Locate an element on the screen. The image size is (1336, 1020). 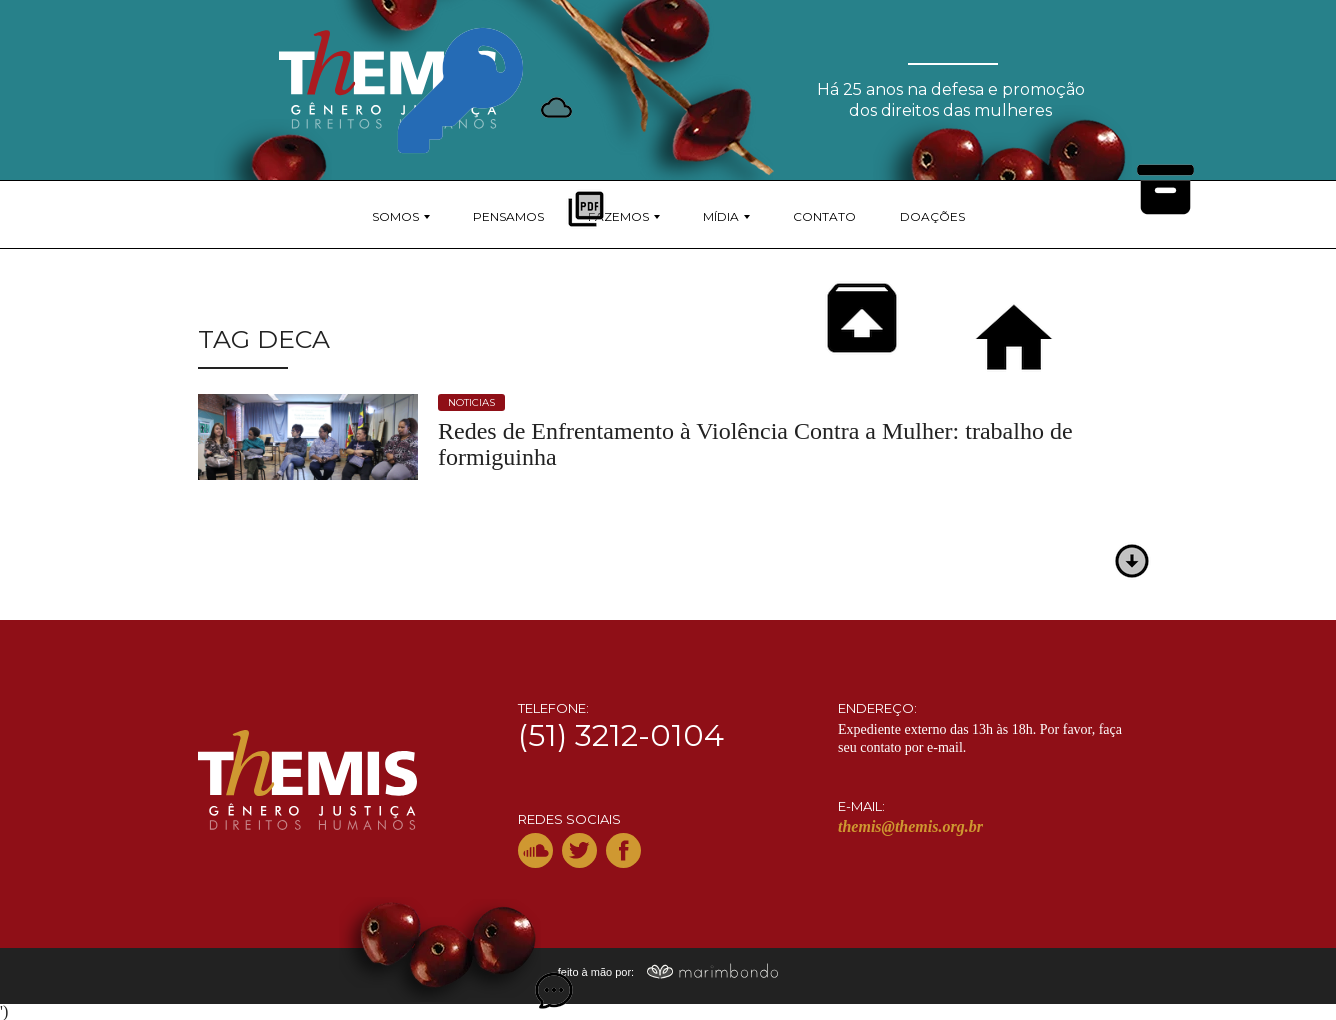
download file or content is located at coordinates (1132, 561).